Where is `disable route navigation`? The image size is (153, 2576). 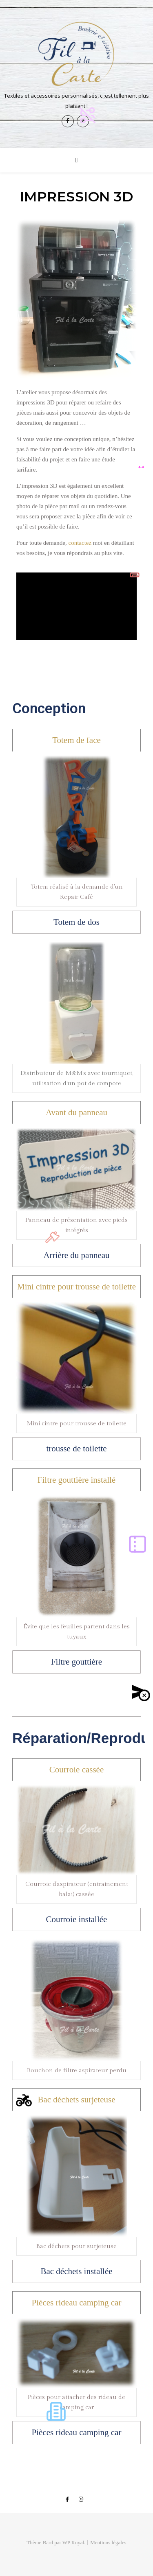
disable route navigation is located at coordinates (87, 115).